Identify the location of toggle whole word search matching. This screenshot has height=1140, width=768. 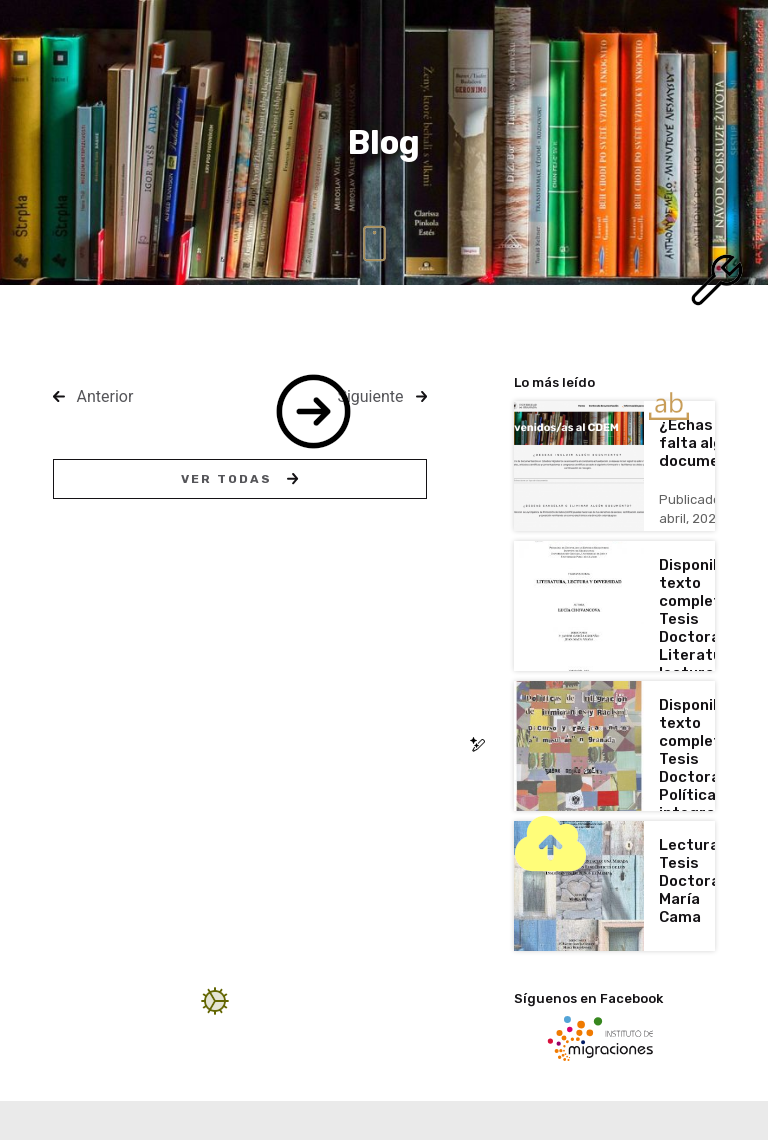
(669, 405).